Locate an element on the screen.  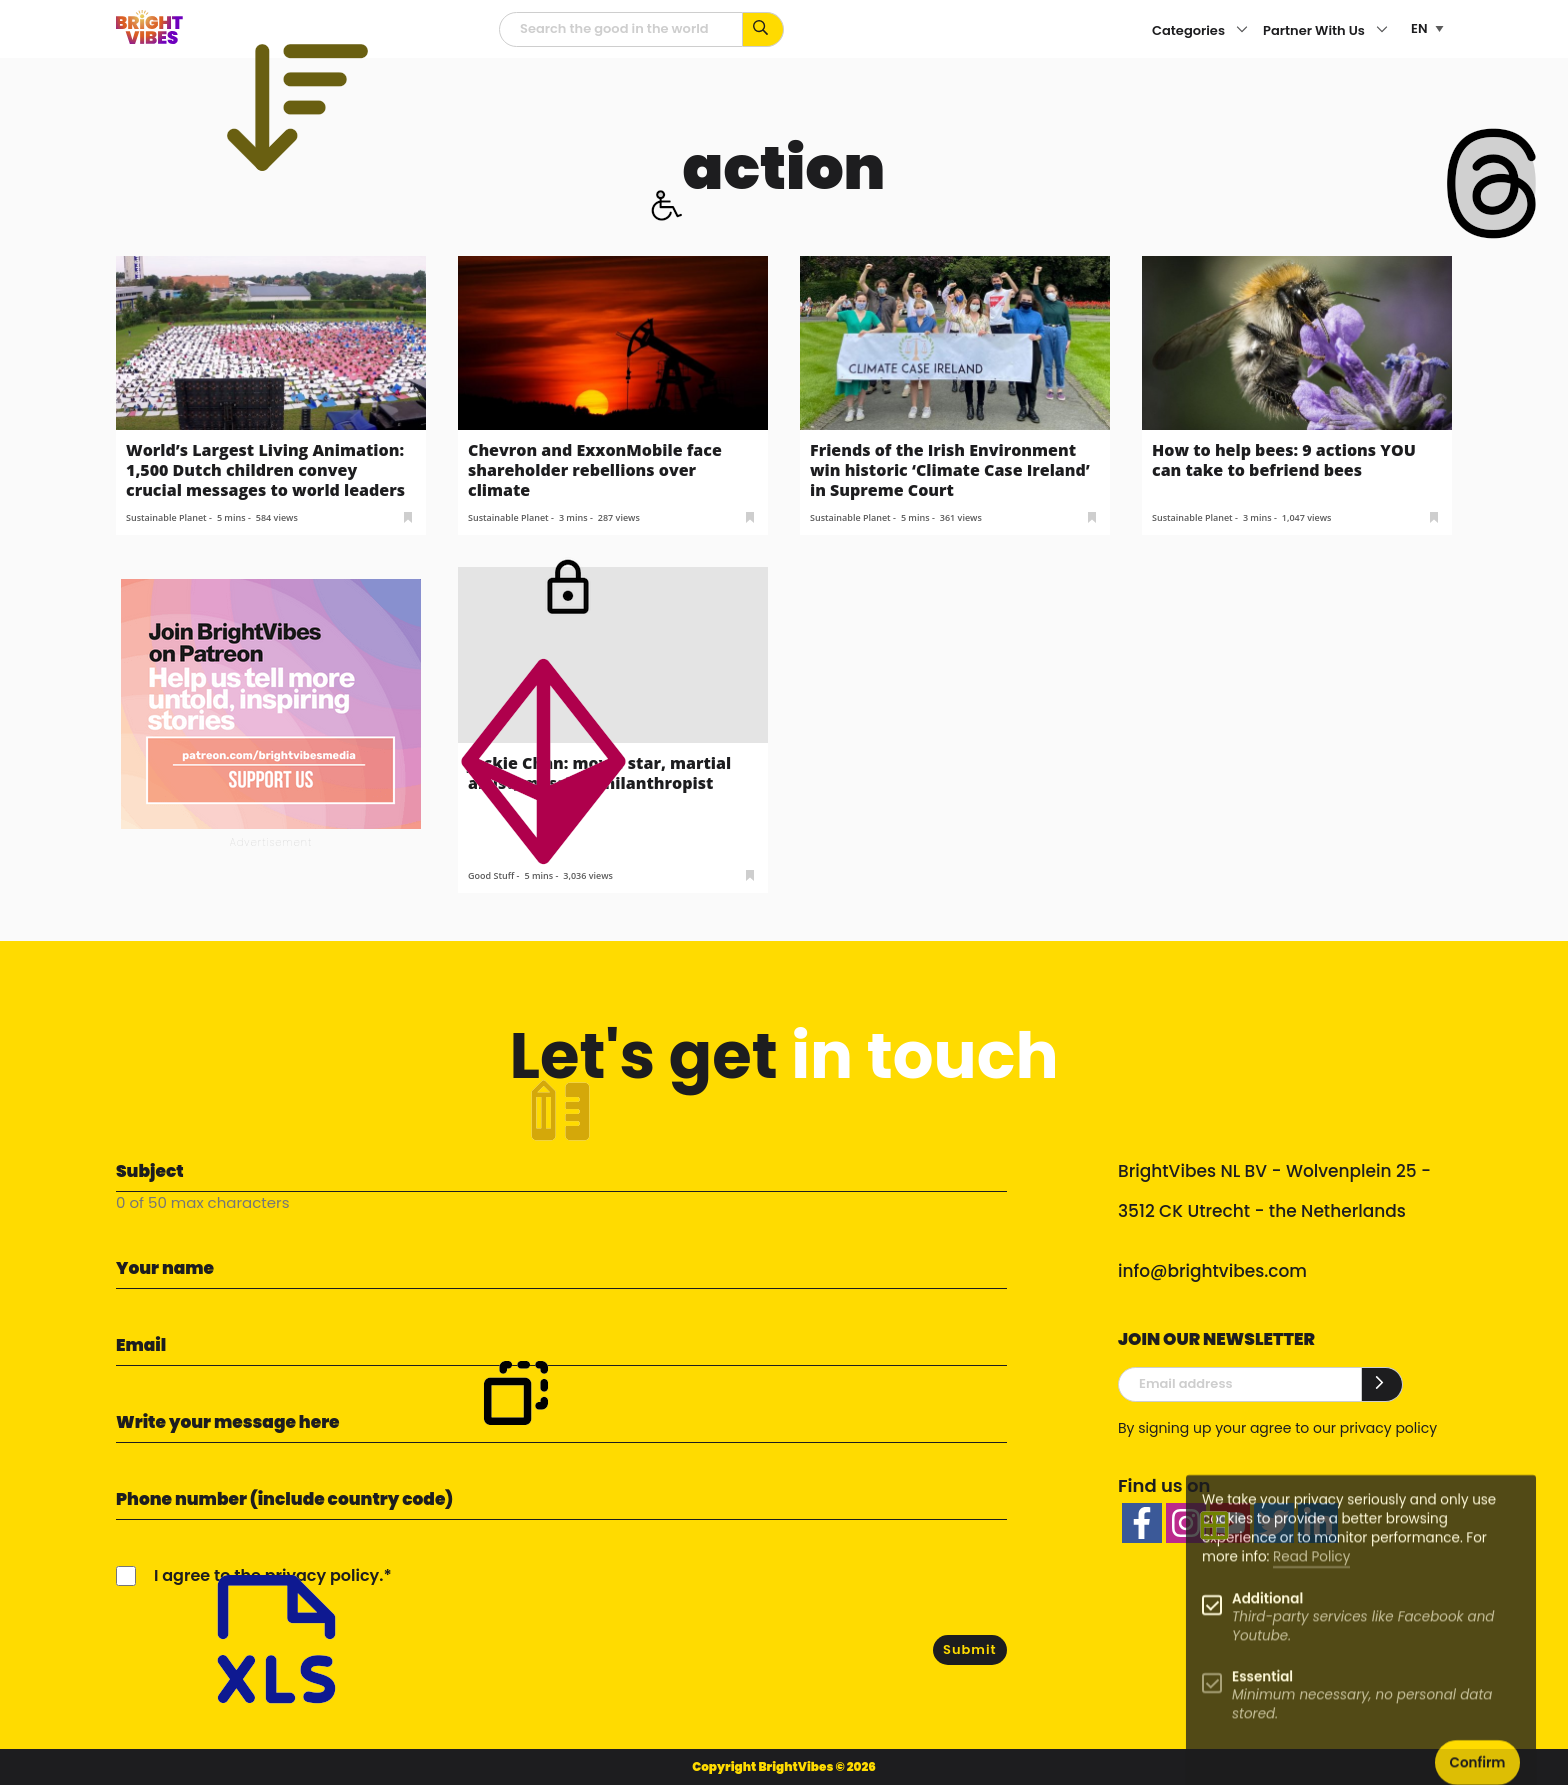
view items in grid layout is located at coordinates (1214, 1525).